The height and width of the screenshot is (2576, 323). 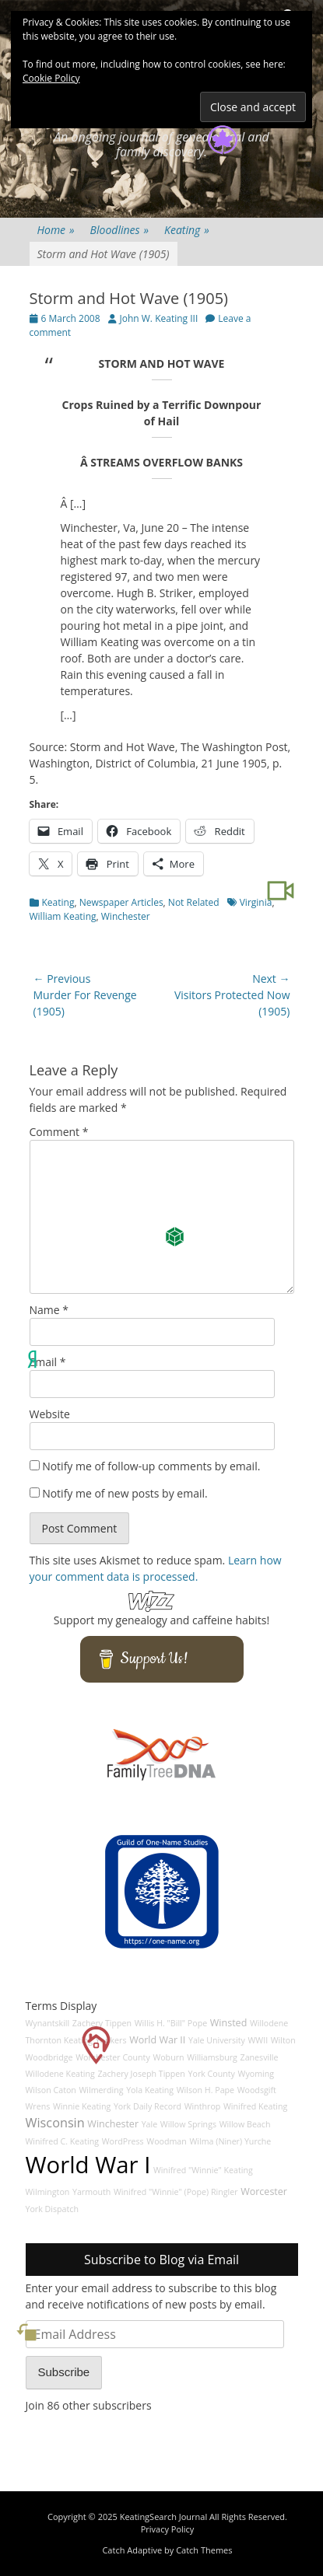 What do you see at coordinates (174, 1236) in the screenshot?
I see `webpack module bundler logo` at bounding box center [174, 1236].